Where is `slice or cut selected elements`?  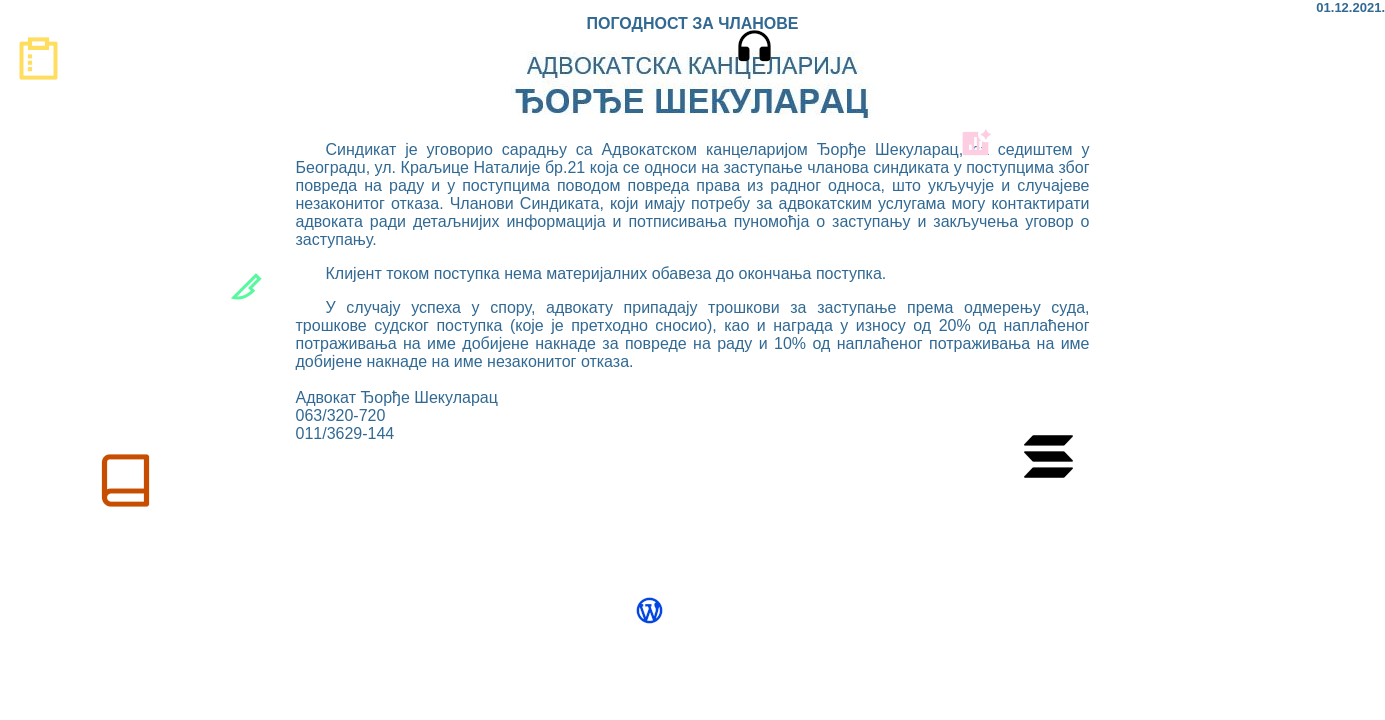 slice or cut selected elements is located at coordinates (246, 286).